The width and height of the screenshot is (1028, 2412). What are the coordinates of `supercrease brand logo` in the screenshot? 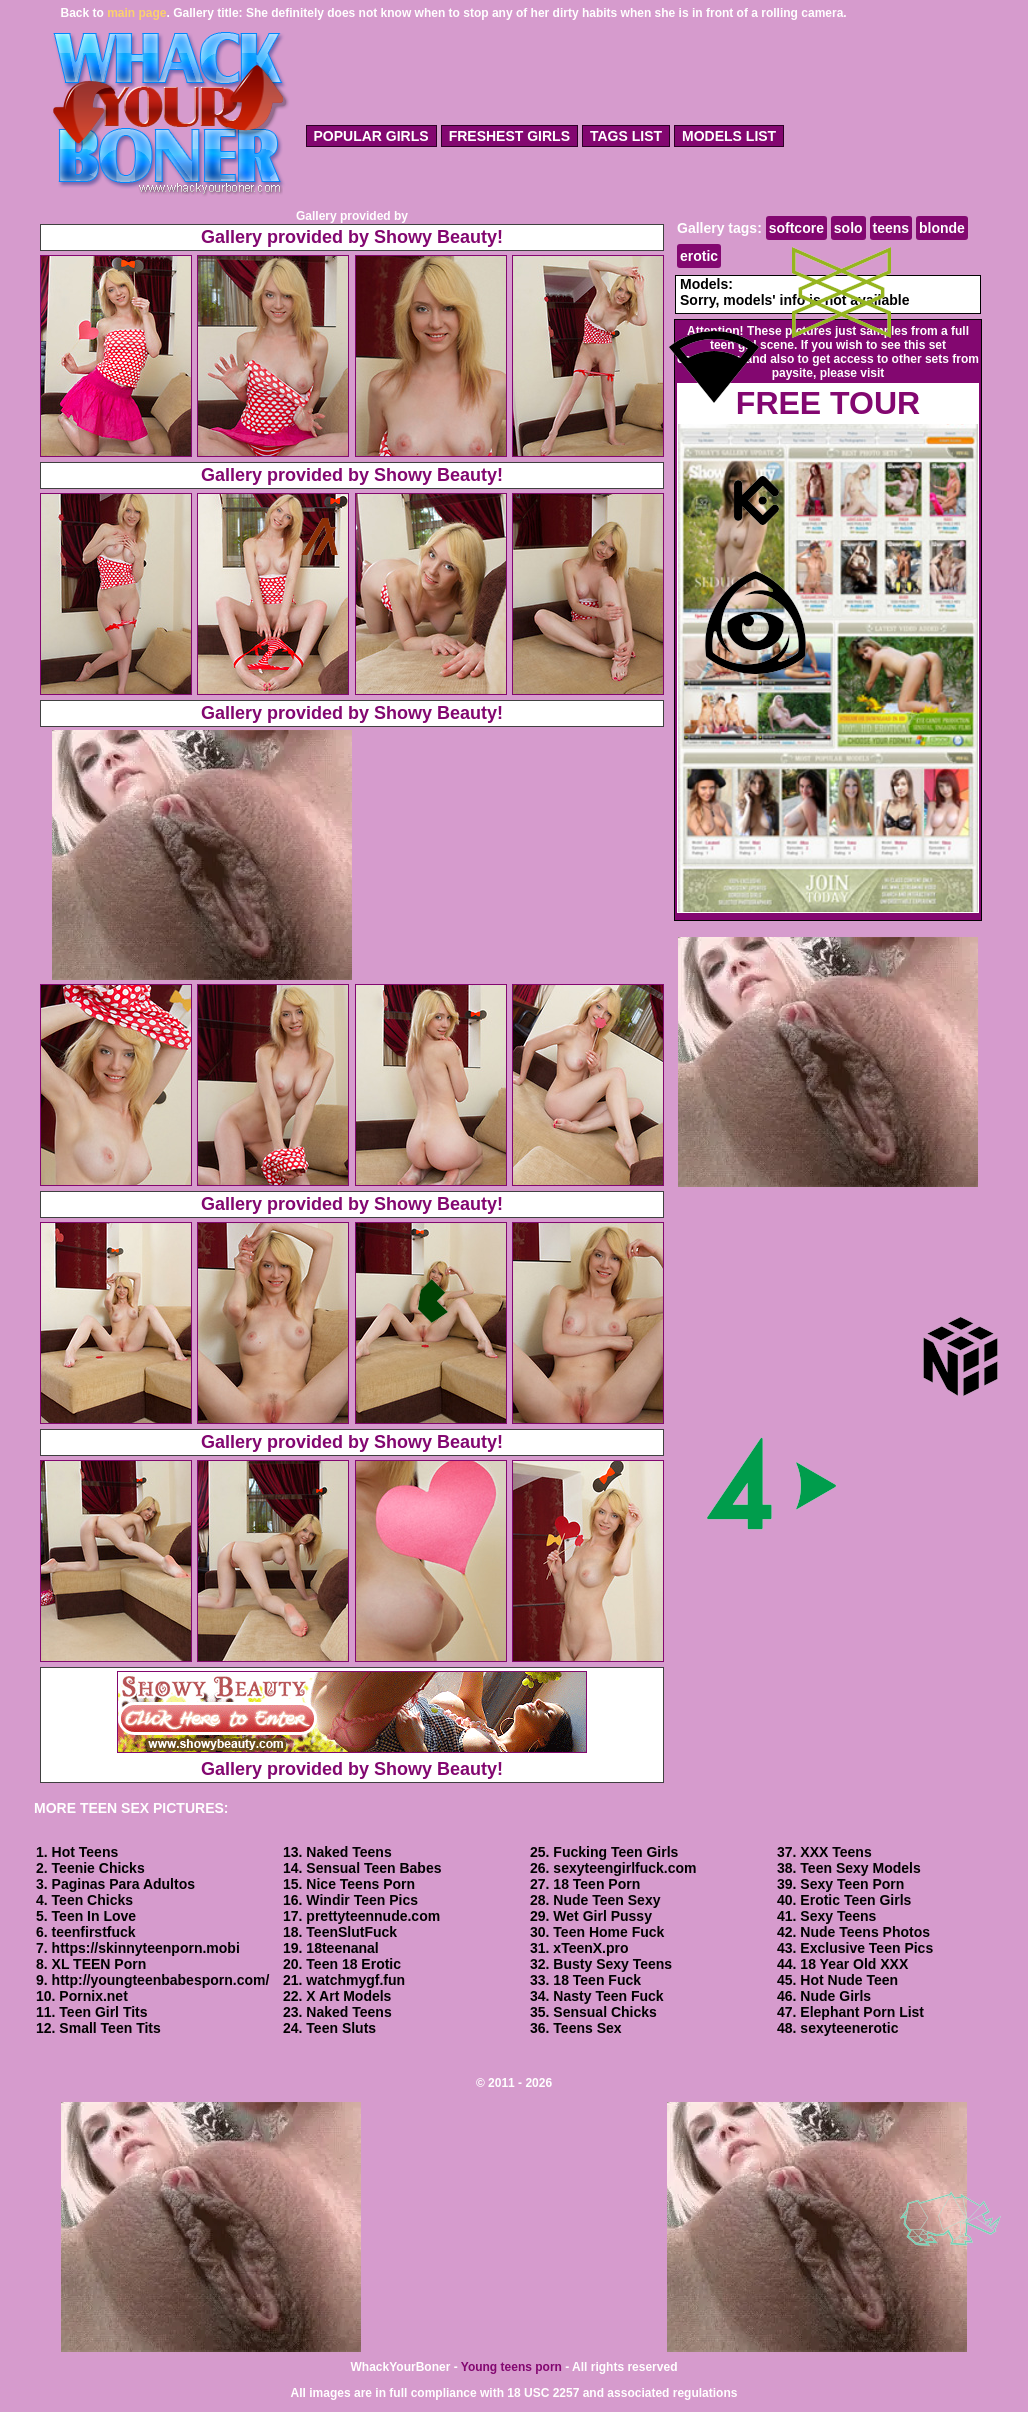 It's located at (950, 2218).